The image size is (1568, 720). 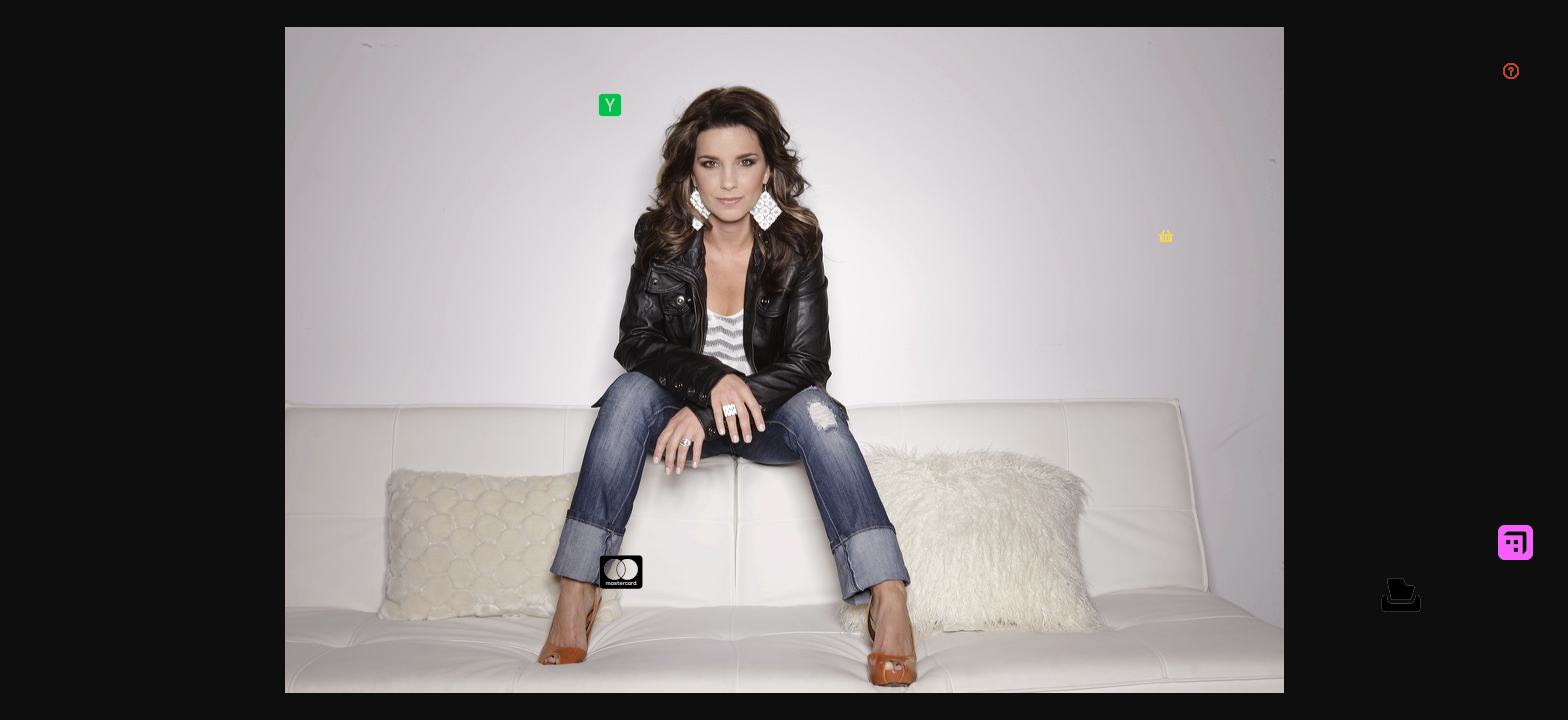 What do you see at coordinates (1515, 542) in the screenshot?
I see `open the Hotels.com app` at bounding box center [1515, 542].